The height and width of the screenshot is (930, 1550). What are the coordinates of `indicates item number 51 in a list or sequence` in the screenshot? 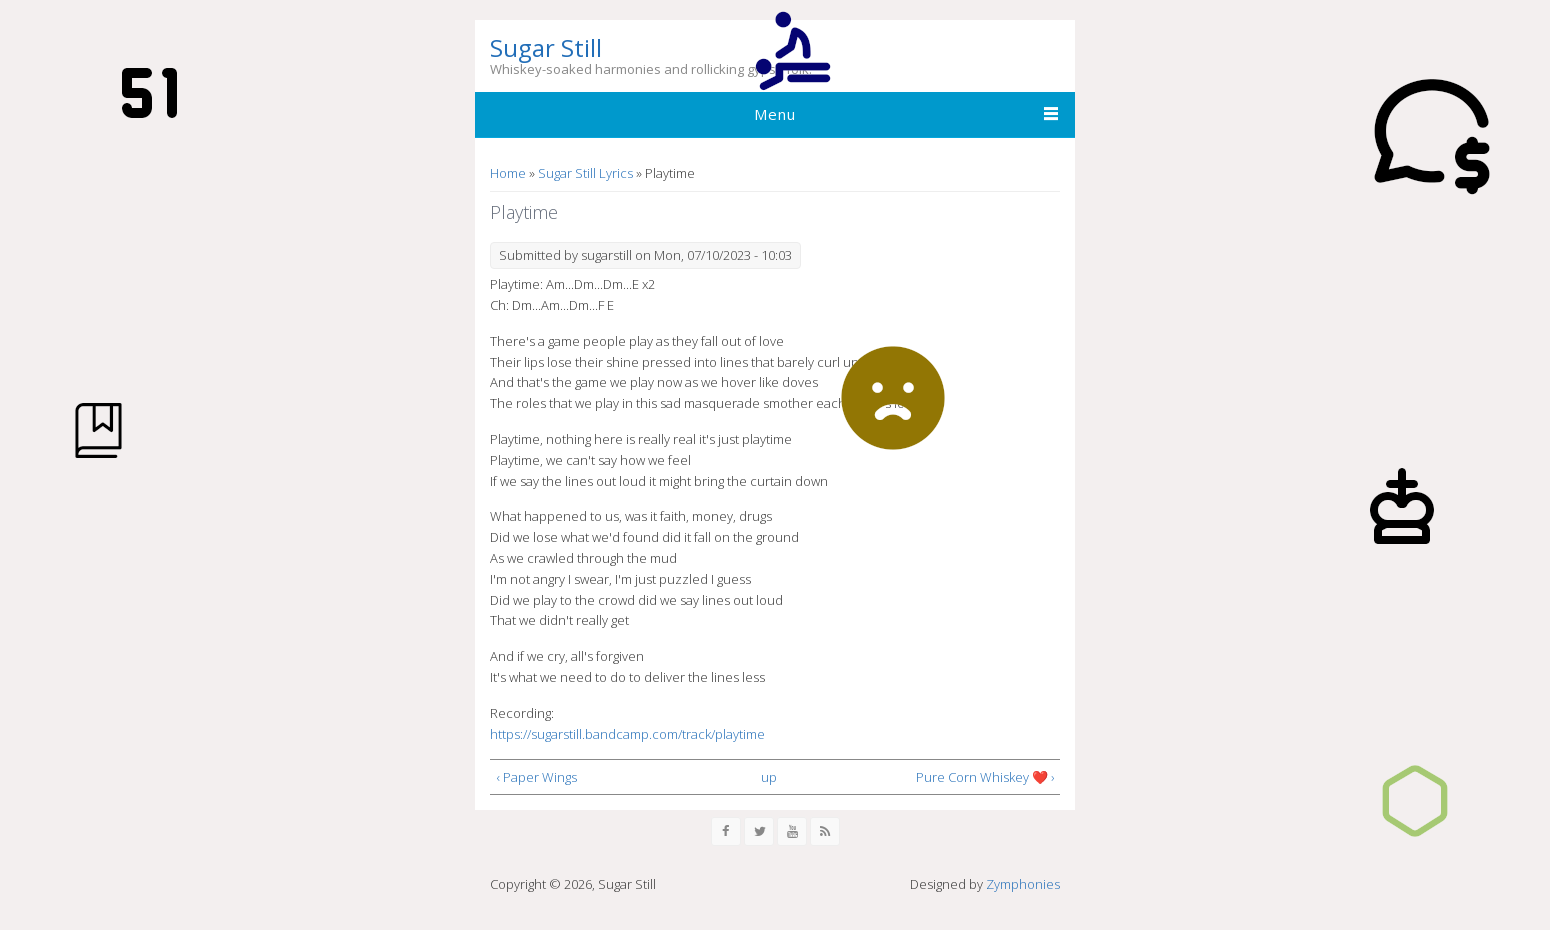 It's located at (152, 93).